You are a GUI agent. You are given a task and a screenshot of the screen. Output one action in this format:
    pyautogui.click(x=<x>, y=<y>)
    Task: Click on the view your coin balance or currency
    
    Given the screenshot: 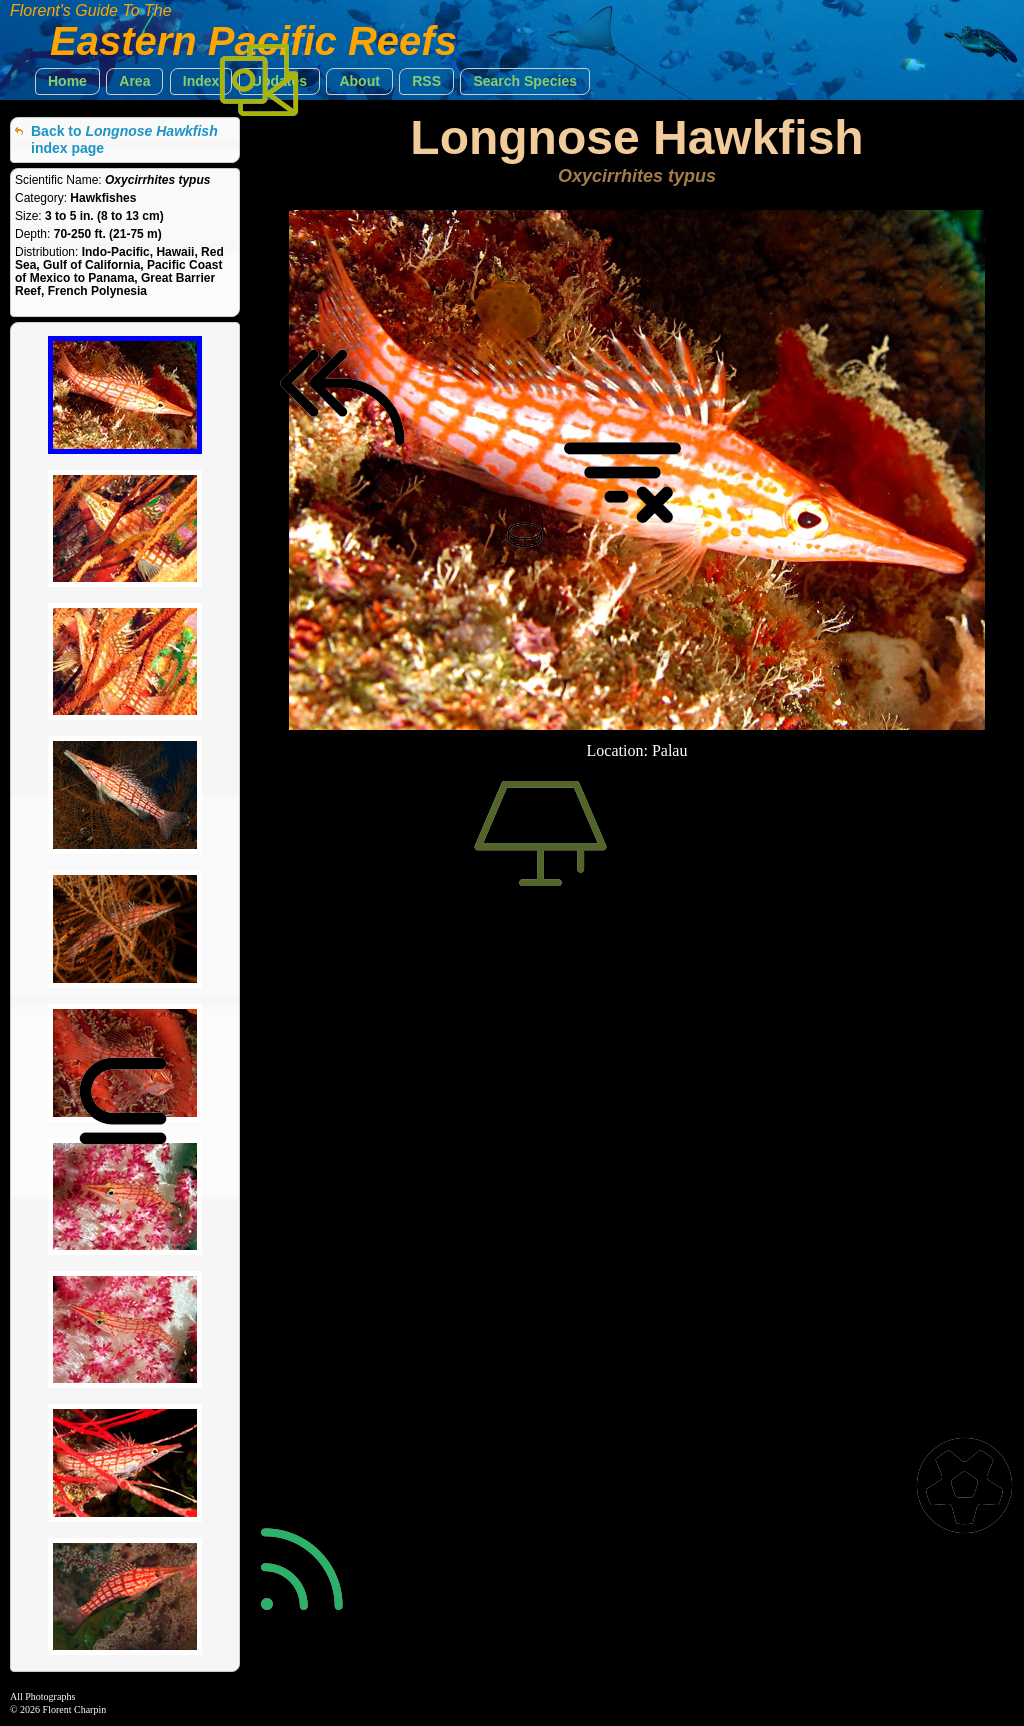 What is the action you would take?
    pyautogui.click(x=525, y=535)
    